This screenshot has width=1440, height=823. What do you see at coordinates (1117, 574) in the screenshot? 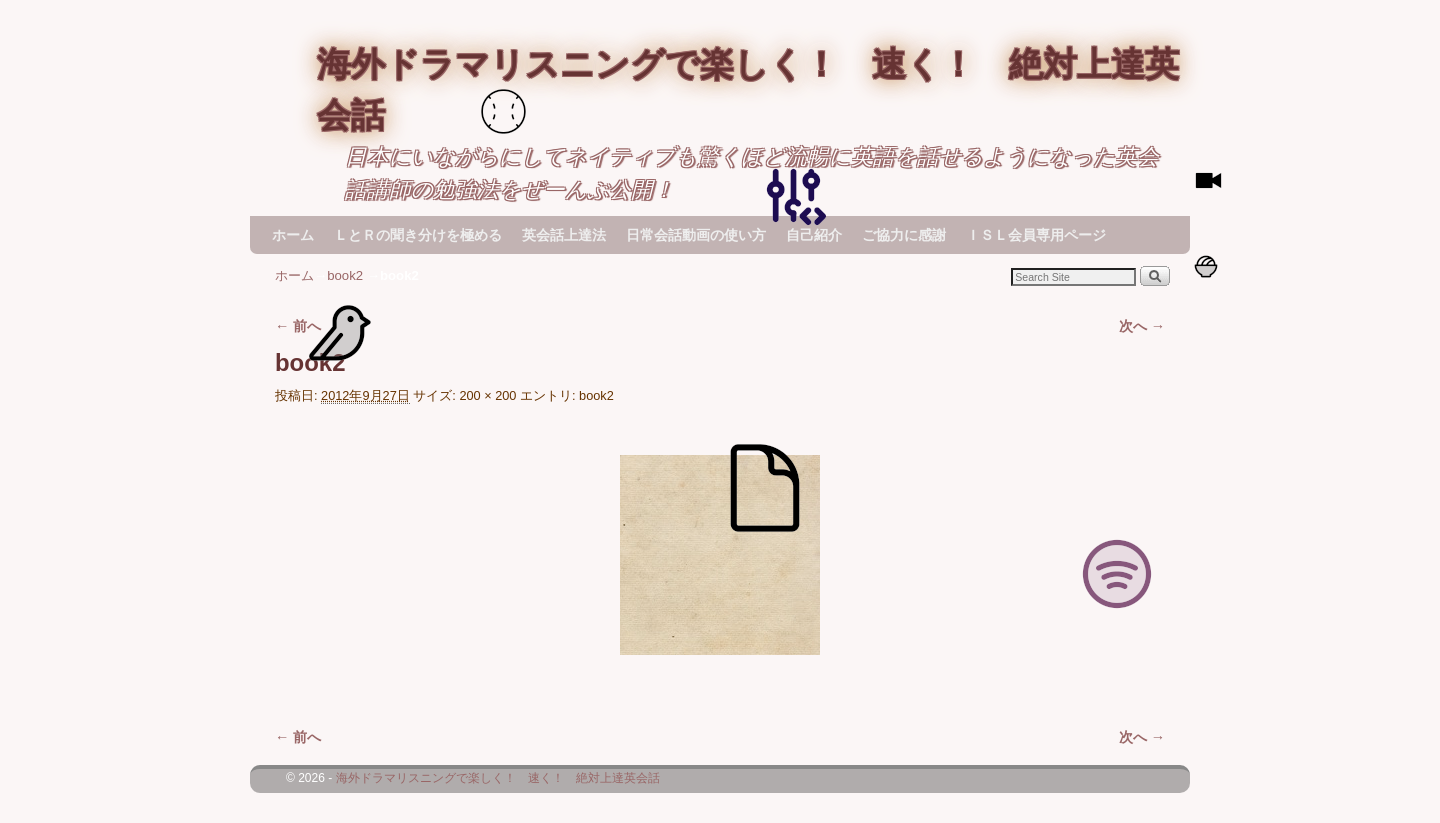
I see `open Spotify app` at bounding box center [1117, 574].